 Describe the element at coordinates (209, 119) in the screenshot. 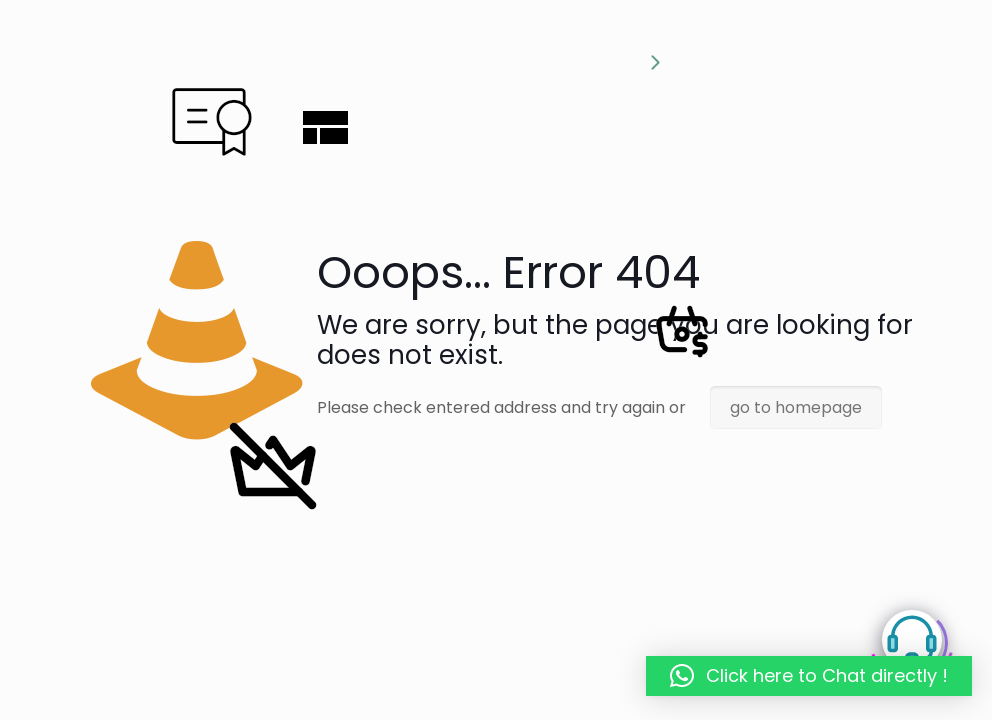

I see `view certificate or credential details` at that location.